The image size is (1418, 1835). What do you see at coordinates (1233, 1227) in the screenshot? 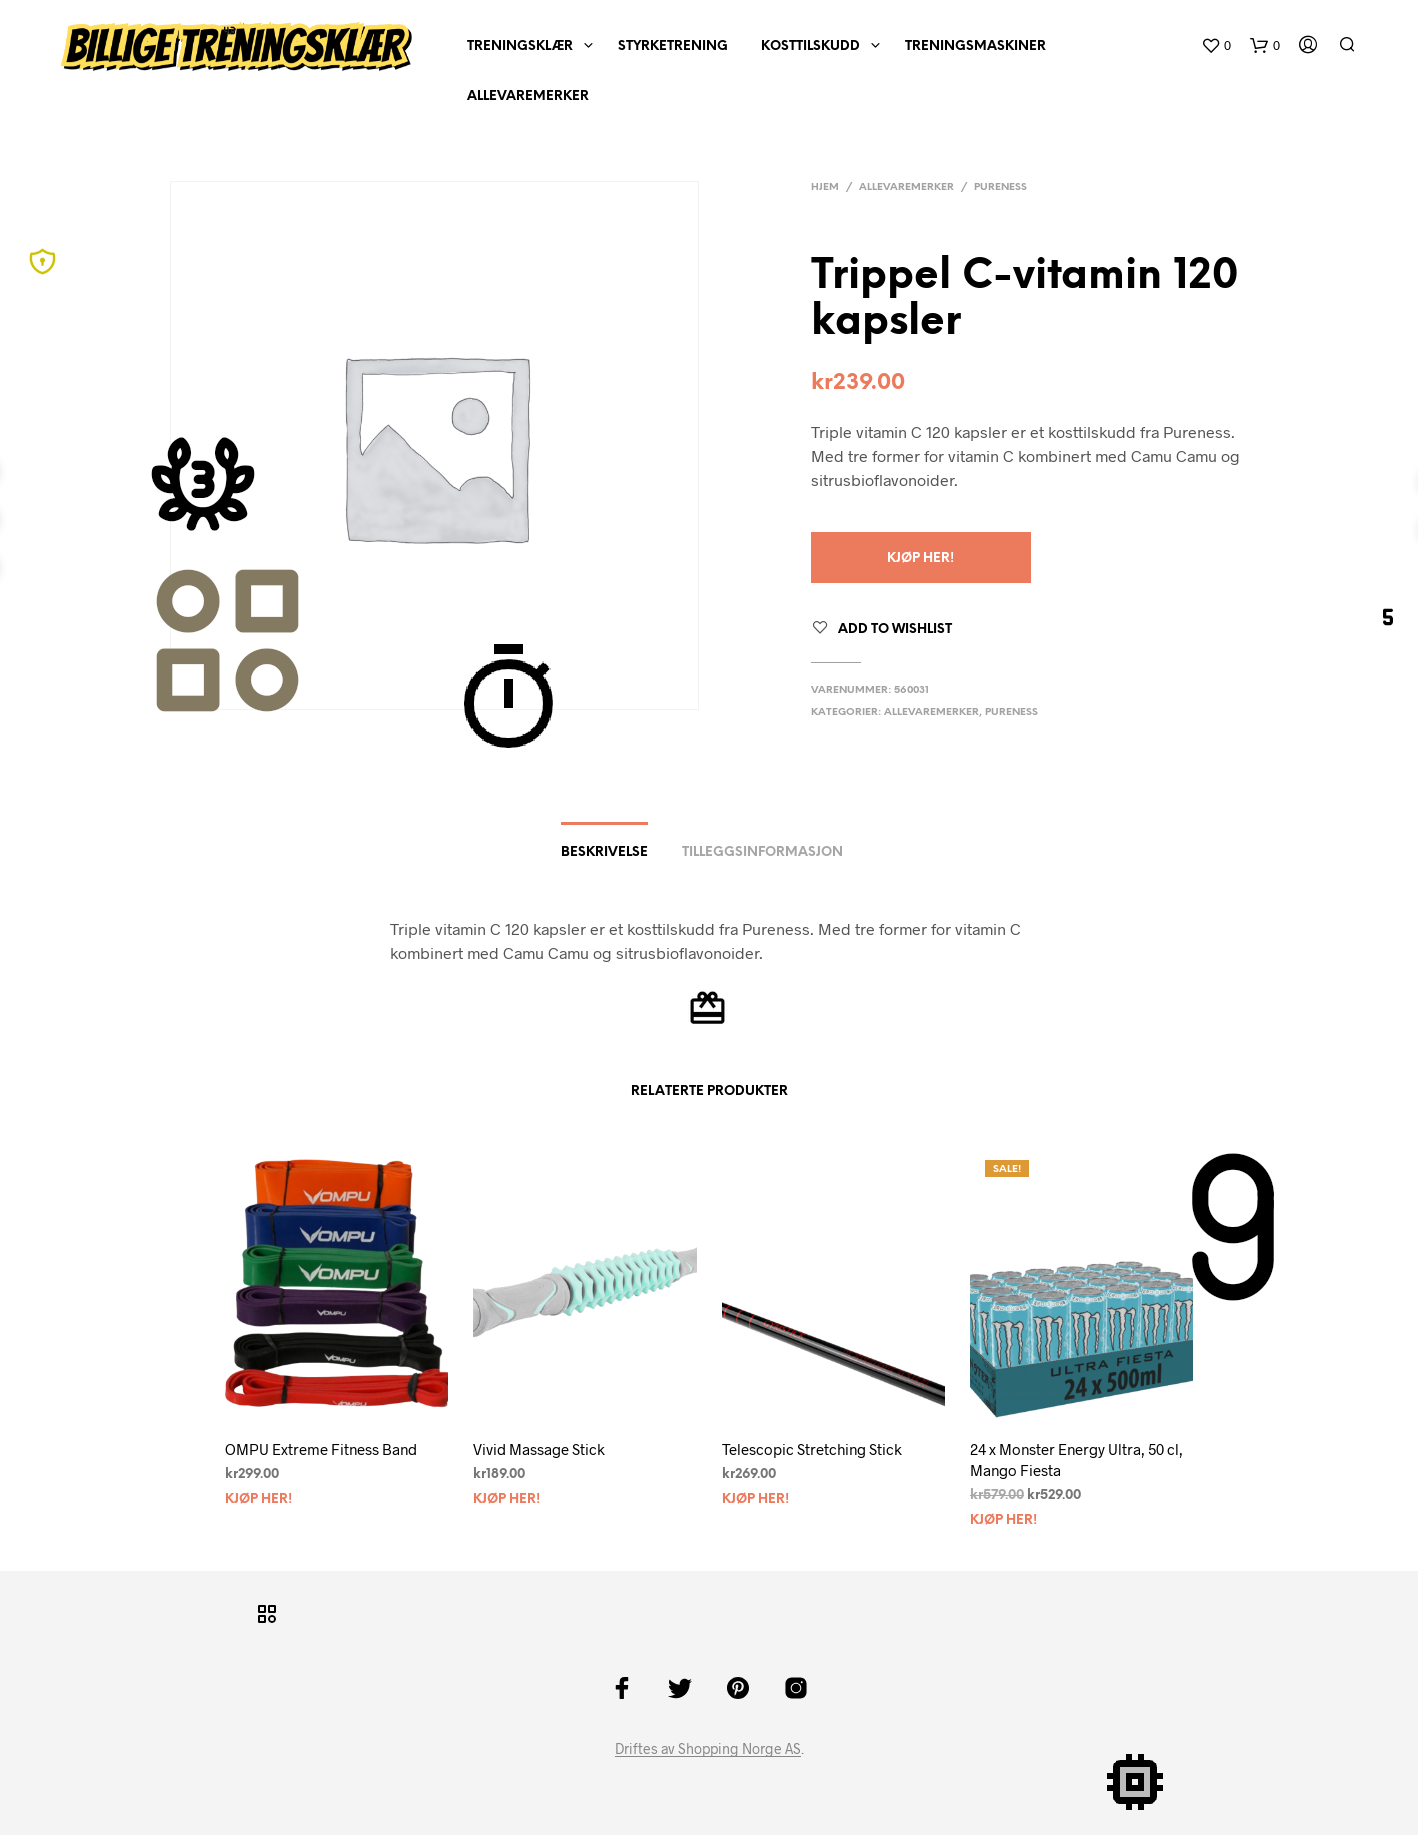
I see `indicates the number 9 in a list or sequence` at bounding box center [1233, 1227].